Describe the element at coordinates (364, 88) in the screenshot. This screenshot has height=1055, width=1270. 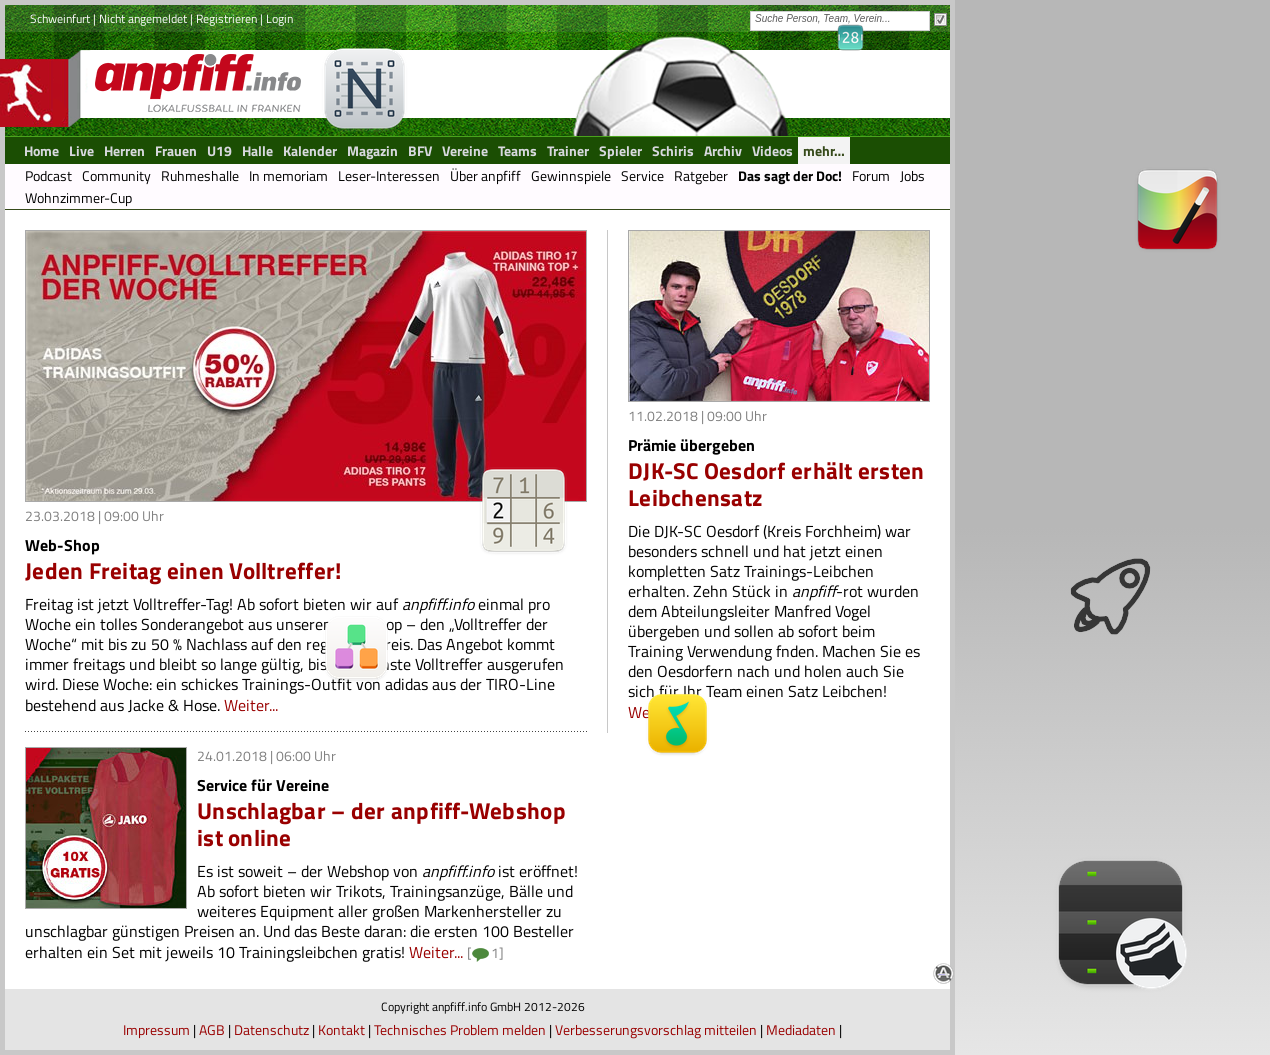
I see `open nota text editor app` at that location.